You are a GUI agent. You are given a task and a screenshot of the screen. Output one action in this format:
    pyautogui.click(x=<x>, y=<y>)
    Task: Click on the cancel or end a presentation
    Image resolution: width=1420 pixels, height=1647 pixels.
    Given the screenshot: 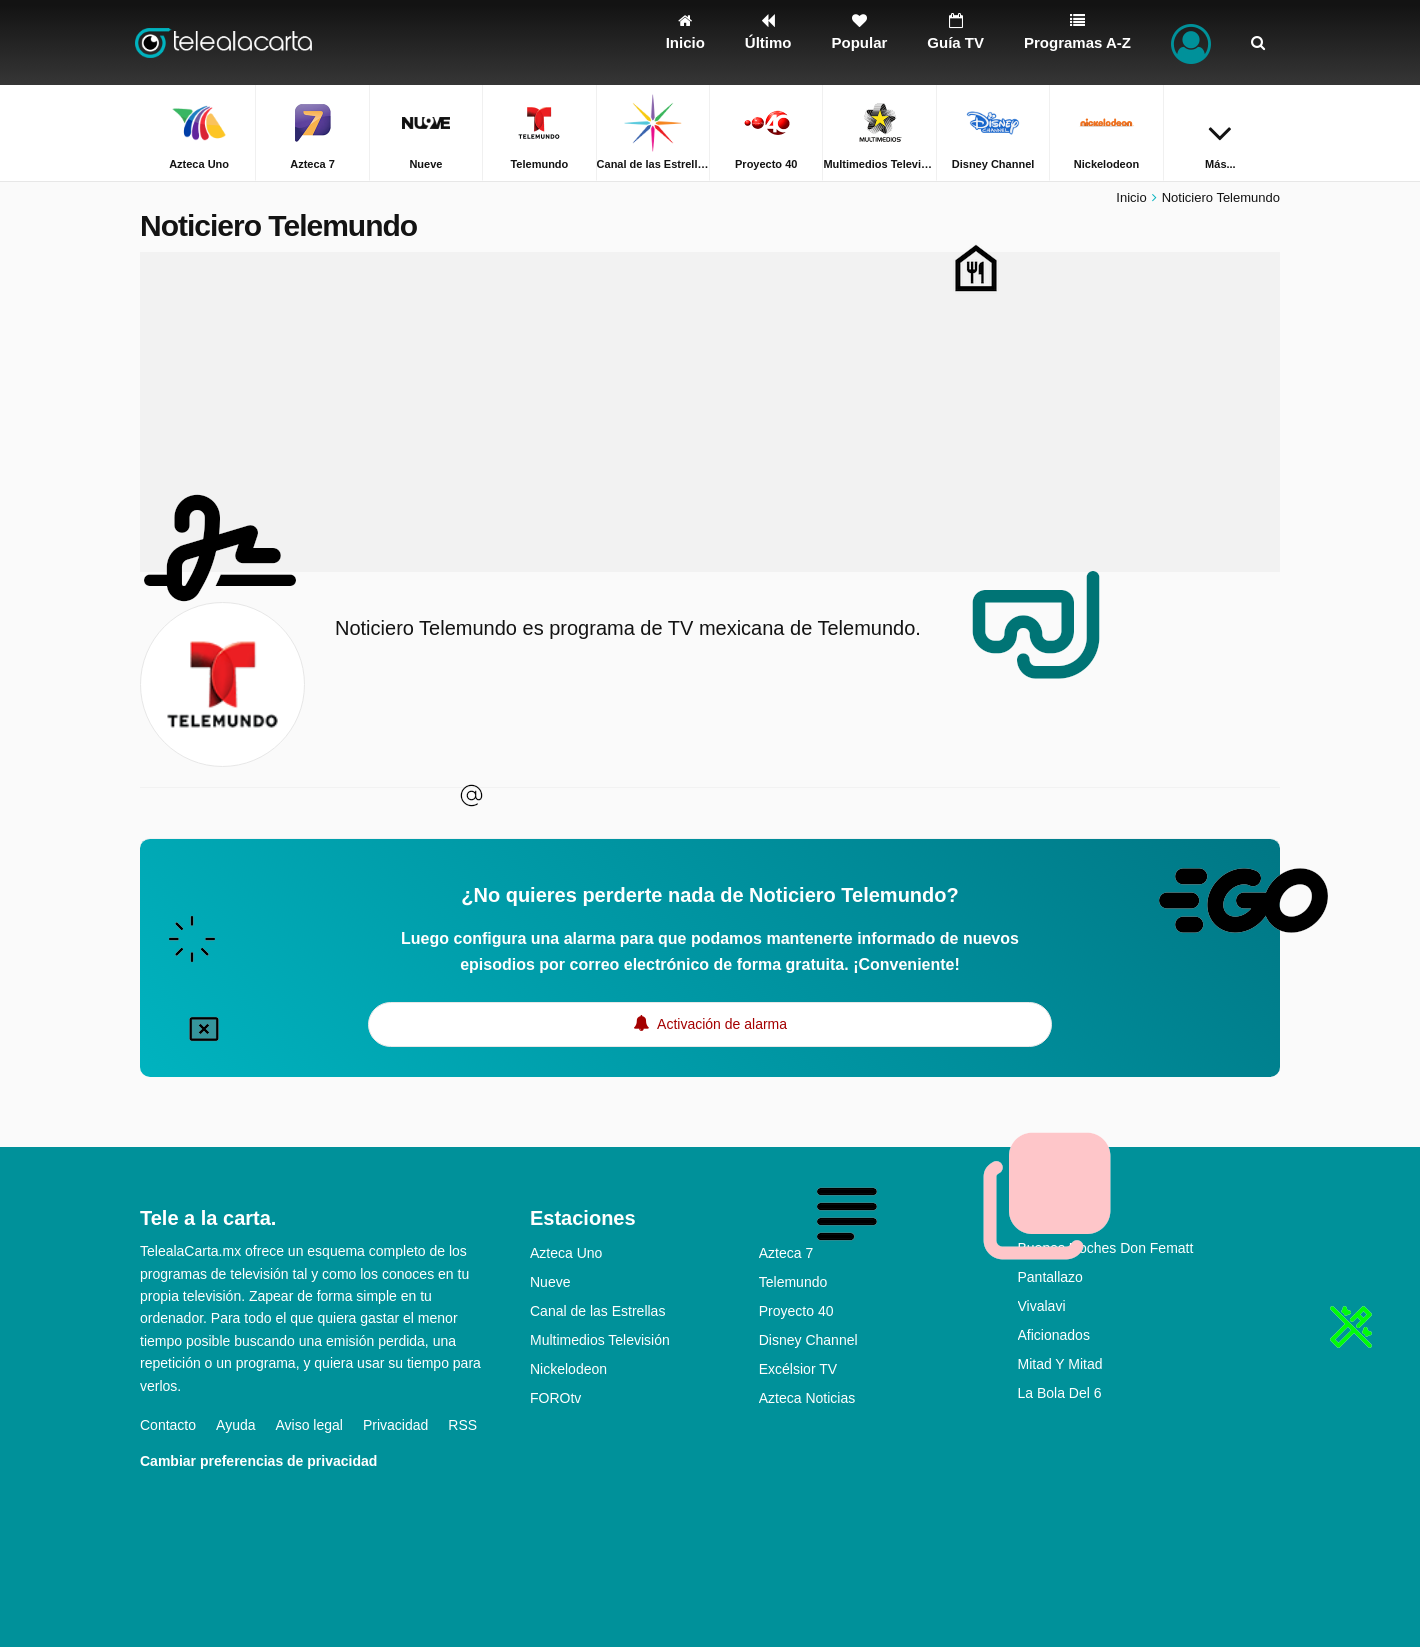 What is the action you would take?
    pyautogui.click(x=204, y=1029)
    